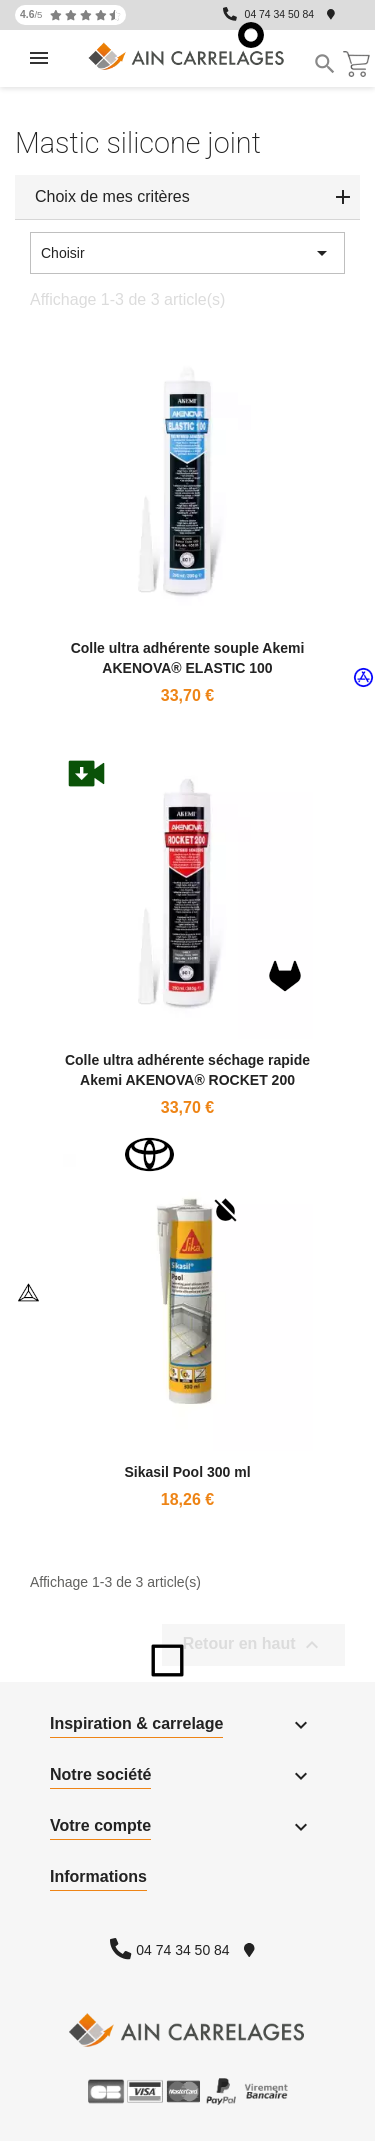  What do you see at coordinates (28, 1292) in the screenshot?
I see `basic attention token (BAT) cryptocurrency logo` at bounding box center [28, 1292].